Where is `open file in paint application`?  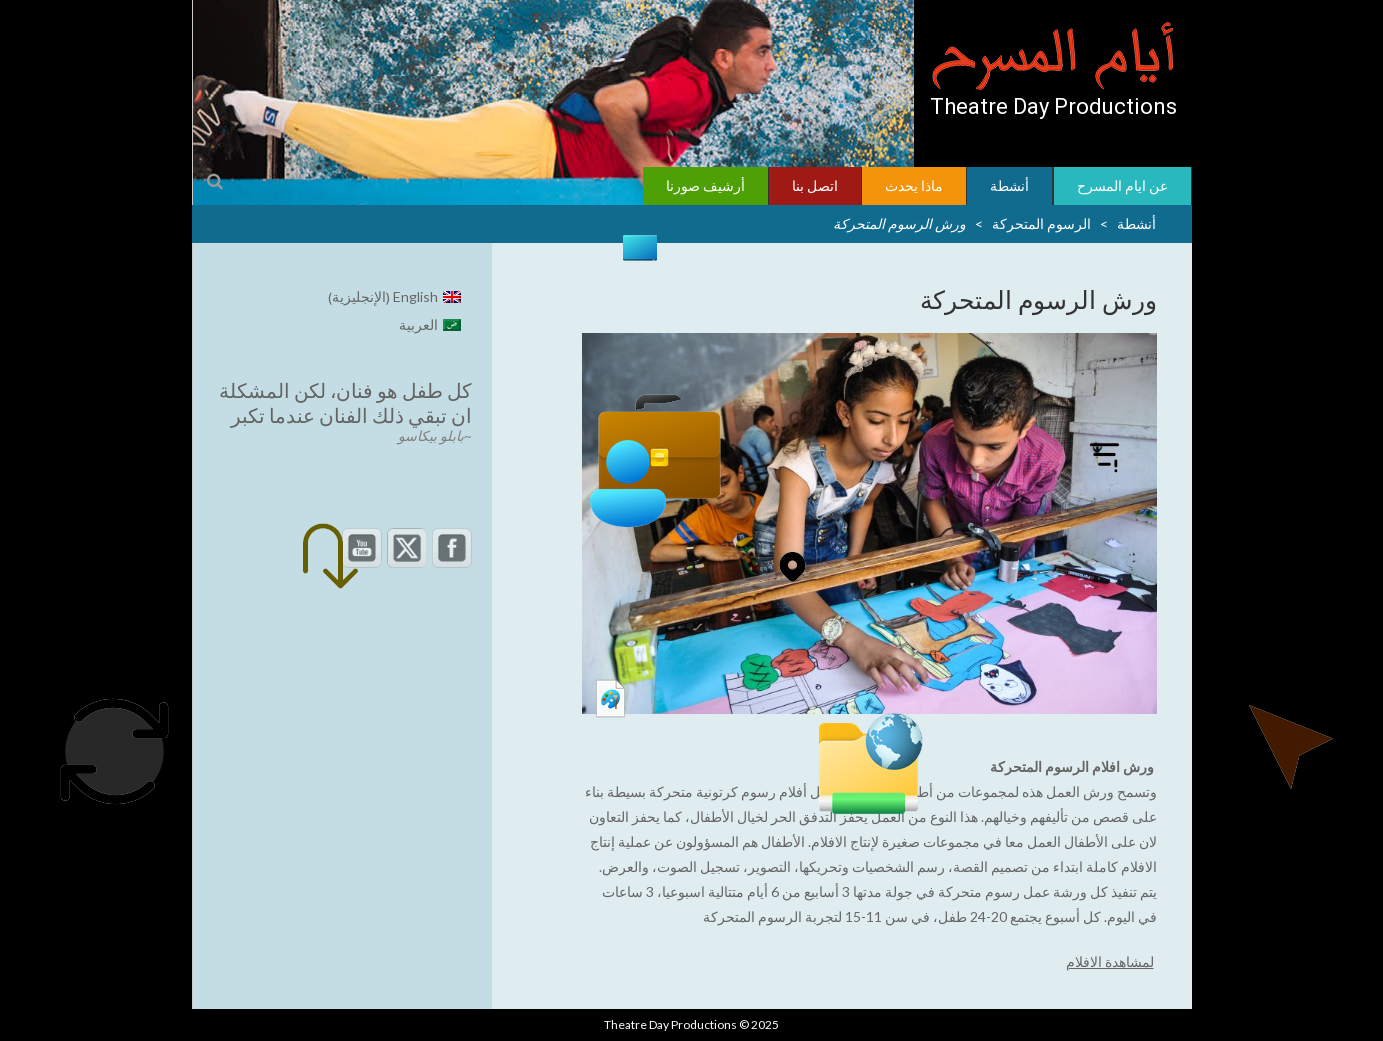 open file in paint application is located at coordinates (610, 698).